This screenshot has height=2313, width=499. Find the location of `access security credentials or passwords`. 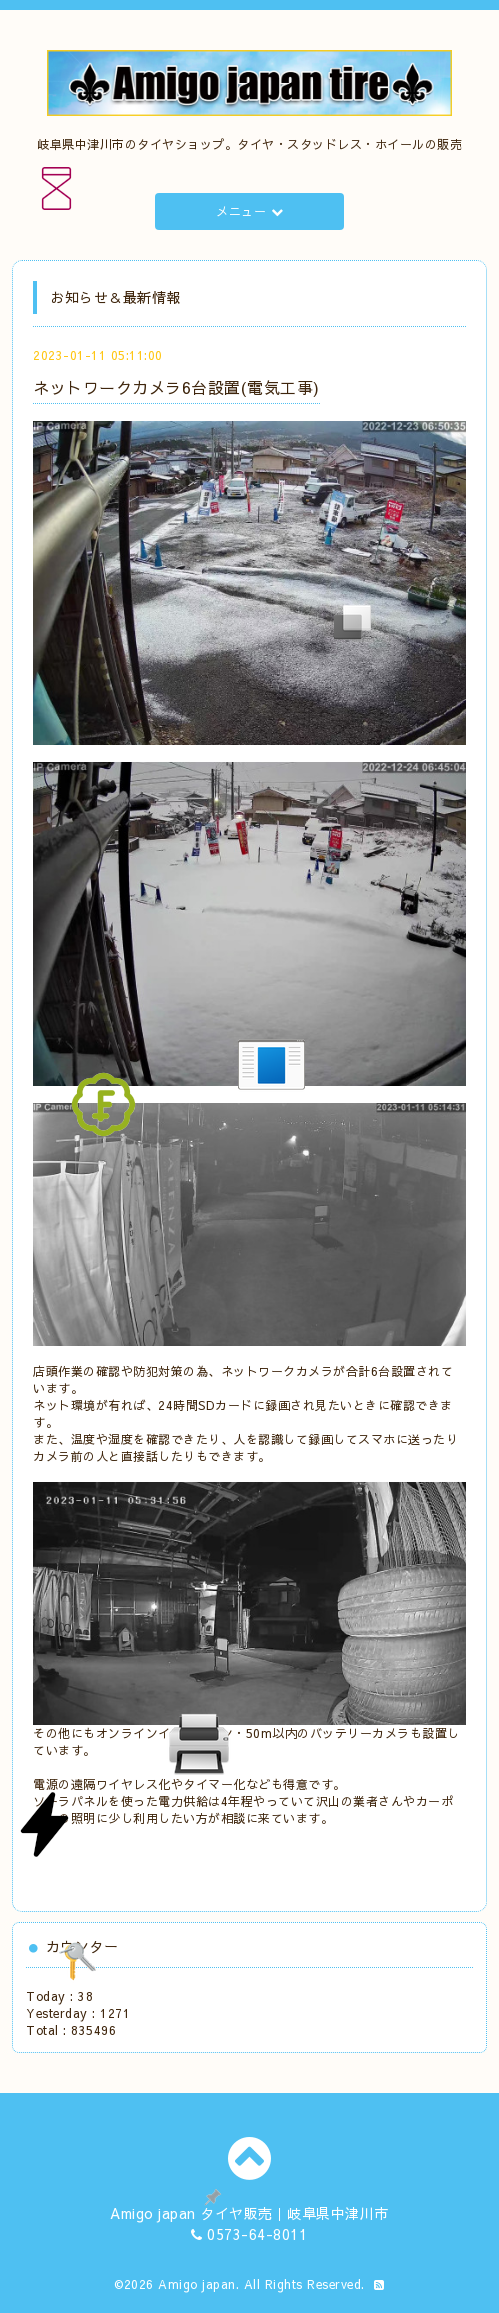

access security credentials or passwords is located at coordinates (77, 1961).